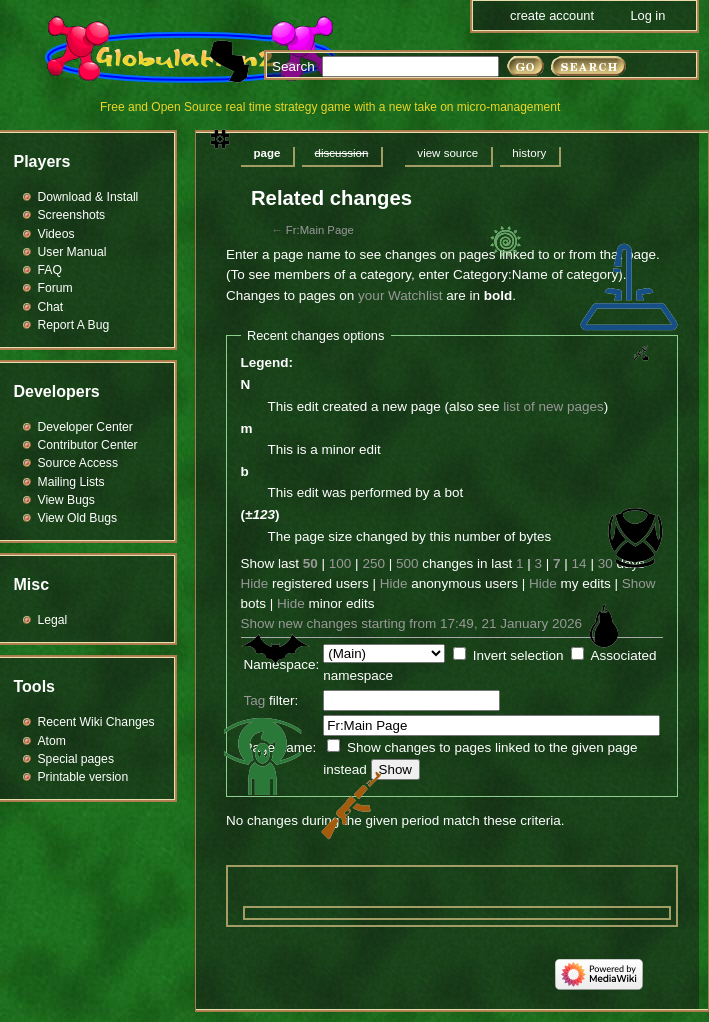  I want to click on indicates halloween or spooky theme content, so click(275, 650).